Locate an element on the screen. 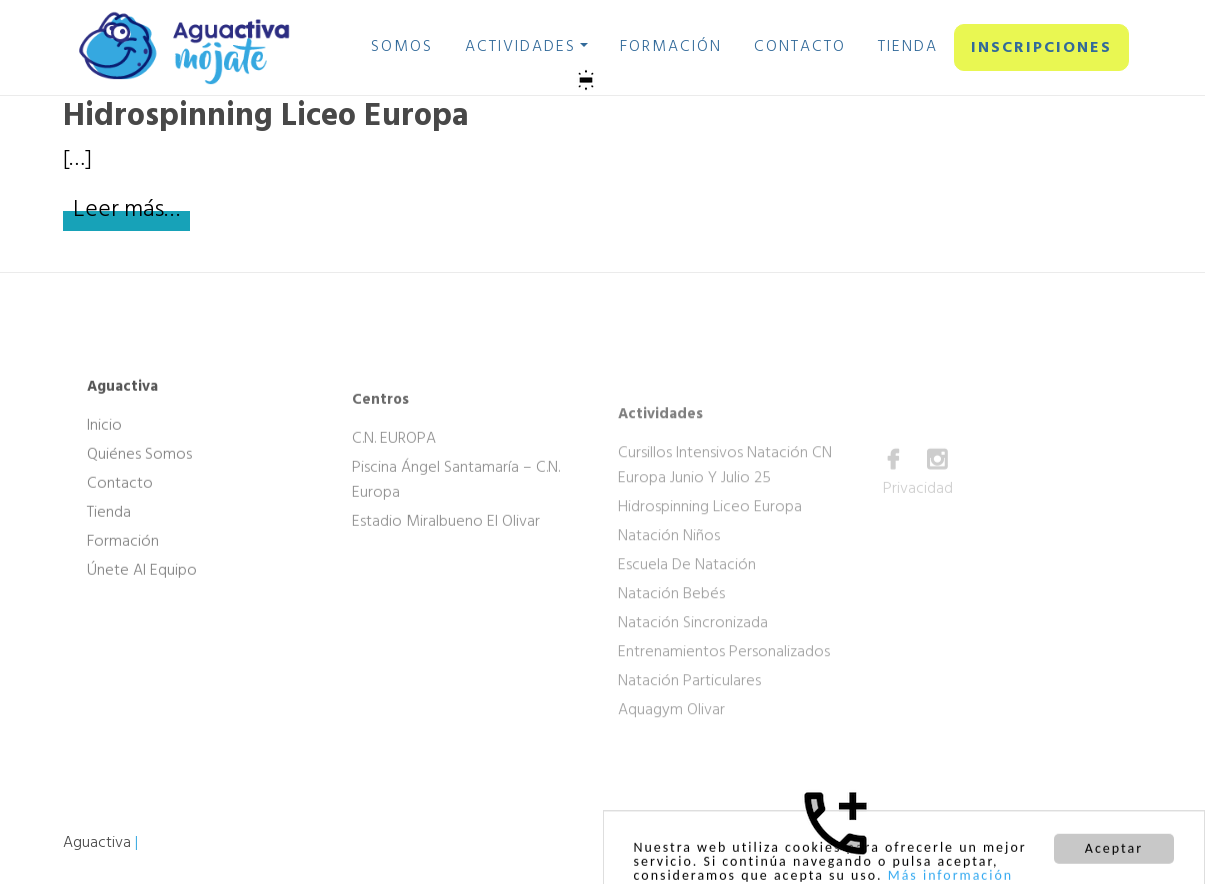 This screenshot has height=884, width=1205. adjust screen brightness settings is located at coordinates (586, 80).